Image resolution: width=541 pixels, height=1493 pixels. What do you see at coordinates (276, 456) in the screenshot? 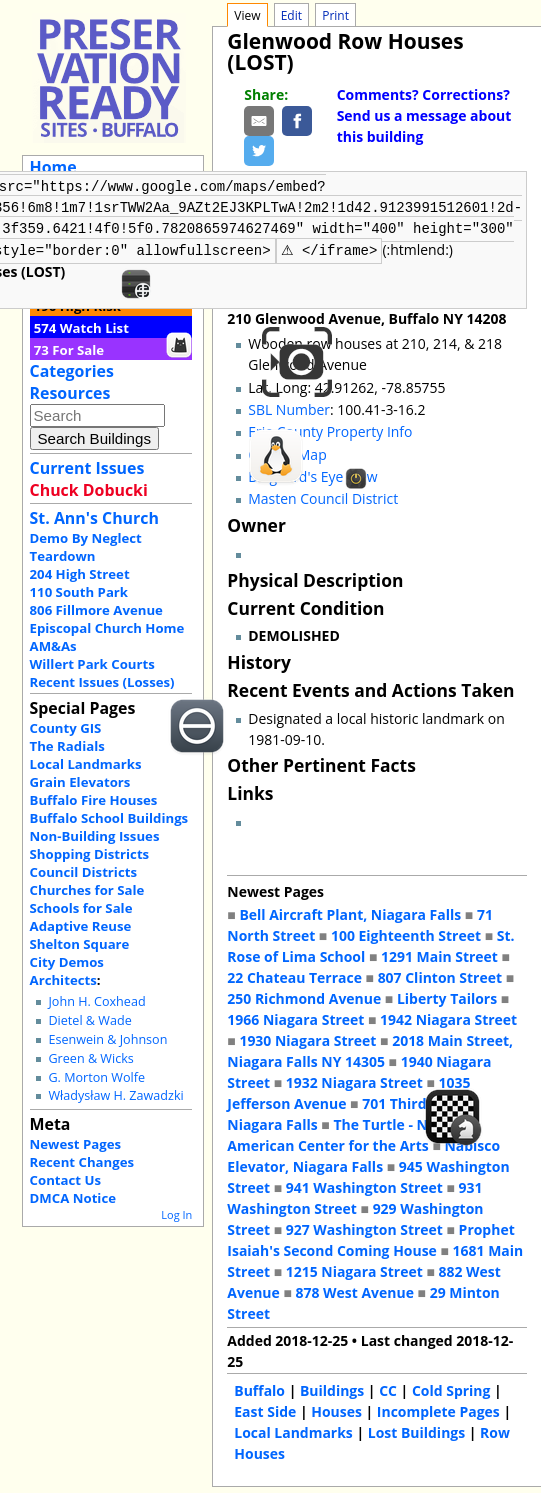
I see `open linux system preferences` at bounding box center [276, 456].